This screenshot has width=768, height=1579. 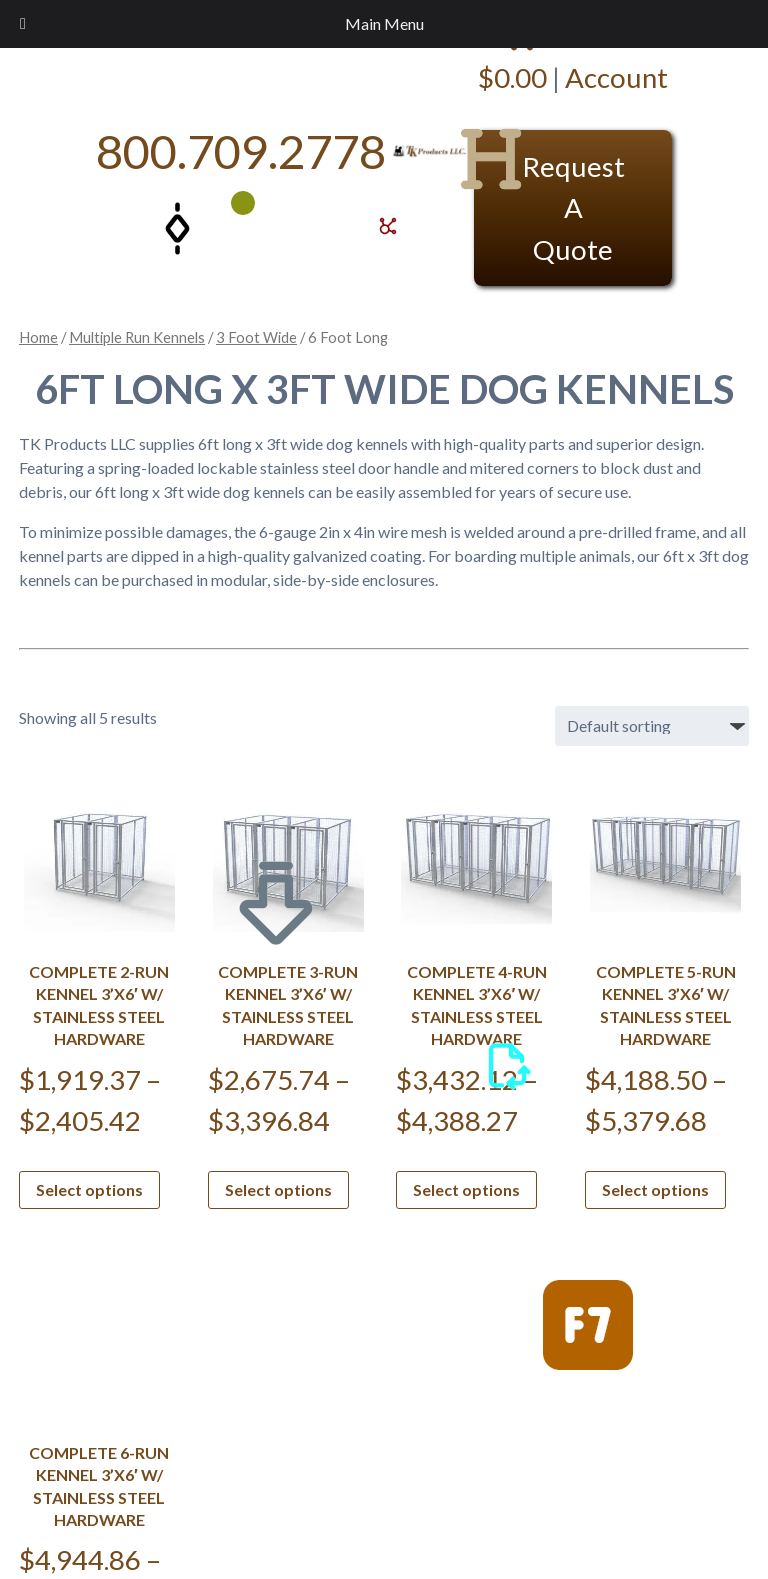 I want to click on download file to device, so click(x=276, y=904).